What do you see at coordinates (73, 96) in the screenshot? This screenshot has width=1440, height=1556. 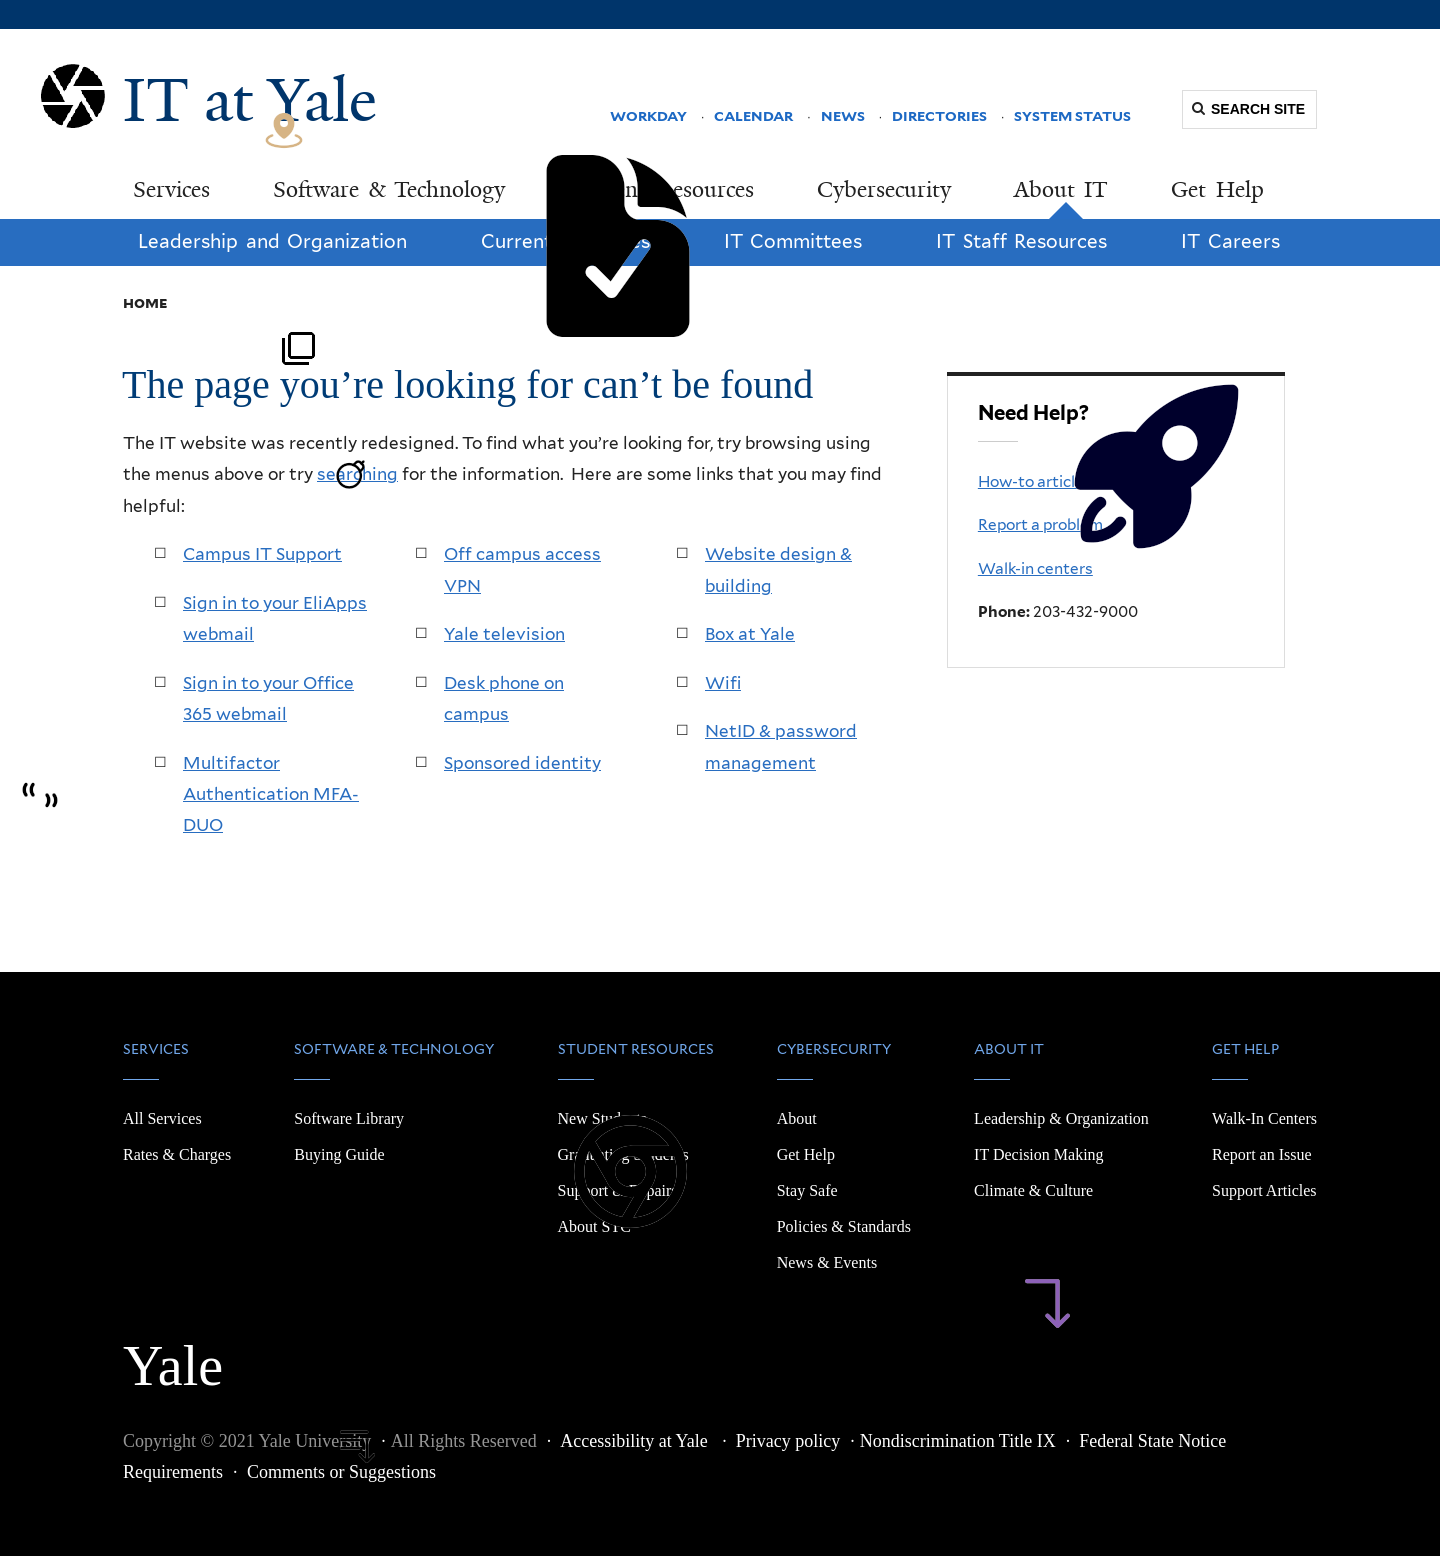 I see `open camera to take a photo` at bounding box center [73, 96].